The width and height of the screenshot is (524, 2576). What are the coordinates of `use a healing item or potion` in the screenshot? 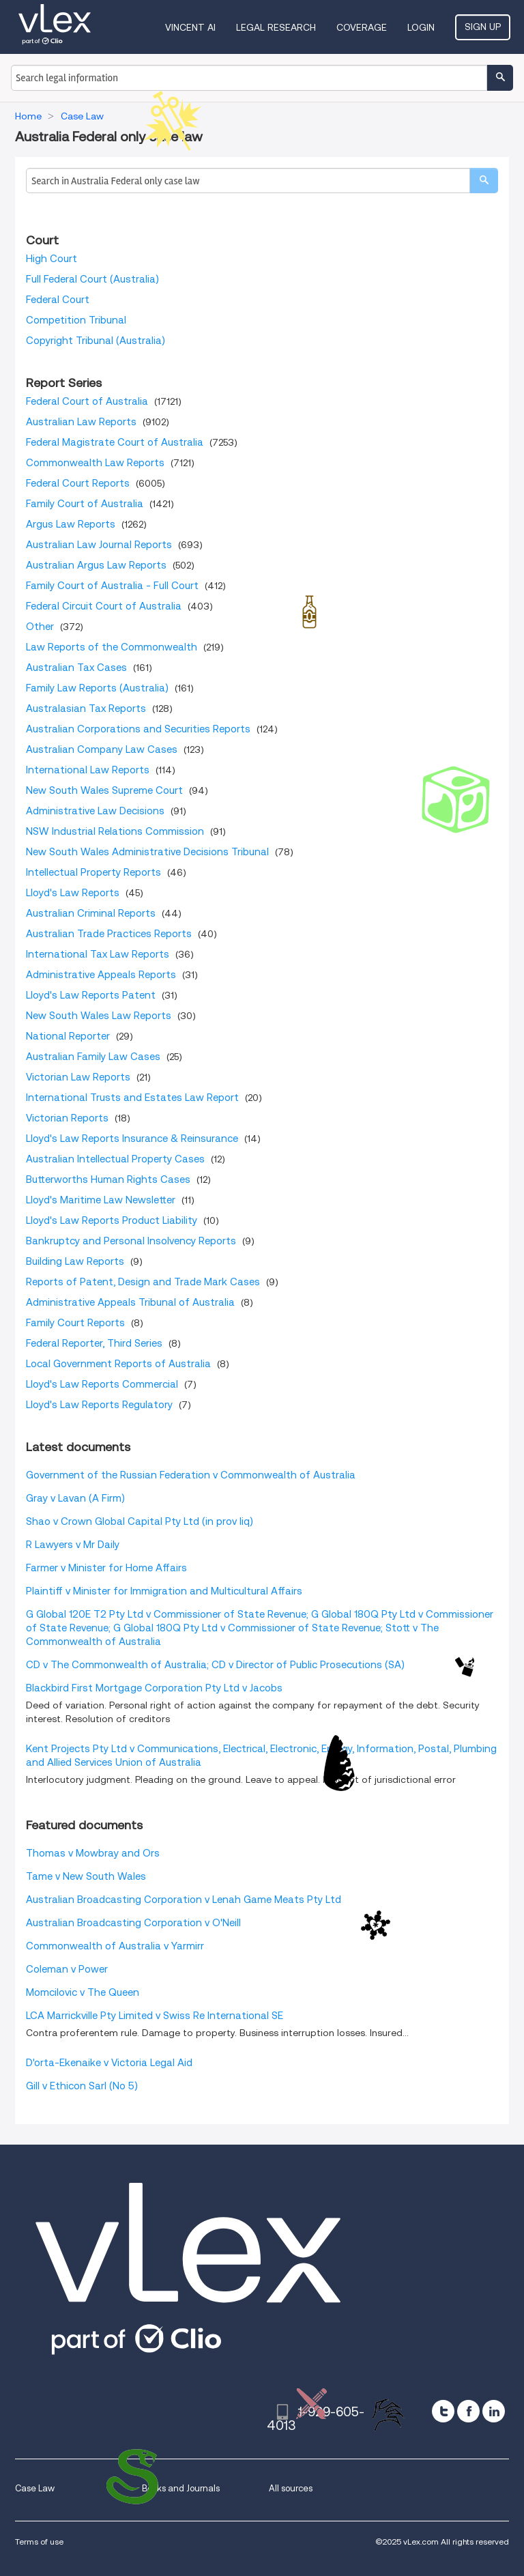 It's located at (171, 120).